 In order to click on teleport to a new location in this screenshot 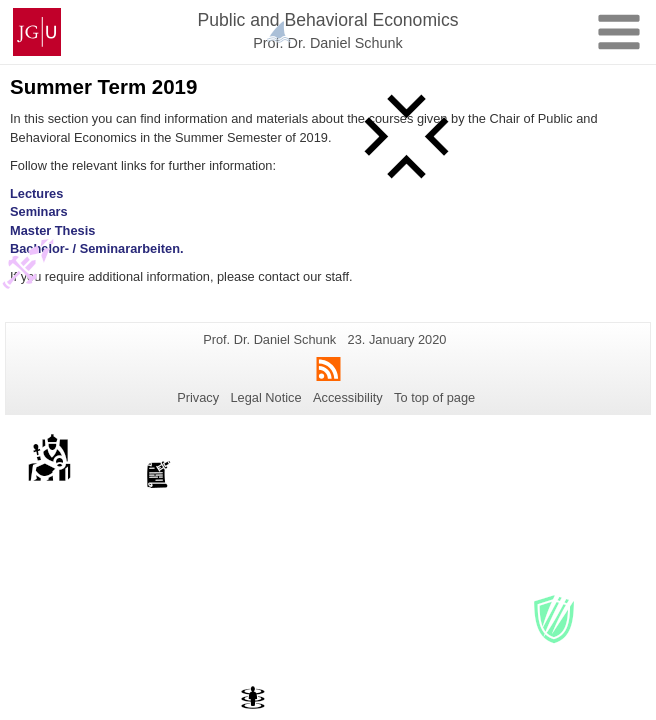, I will do `click(253, 698)`.